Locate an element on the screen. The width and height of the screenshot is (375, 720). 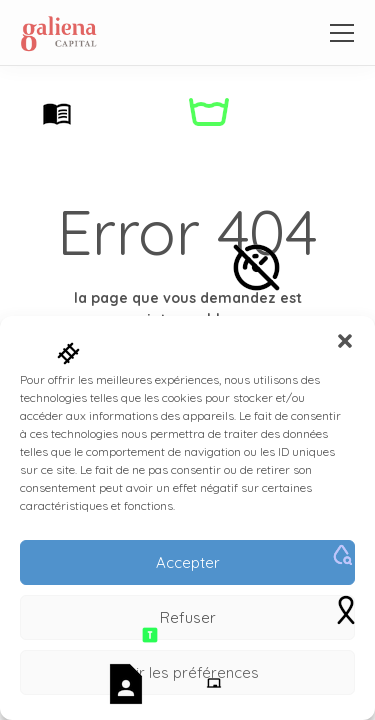
wash or laundry care instructions is located at coordinates (209, 112).